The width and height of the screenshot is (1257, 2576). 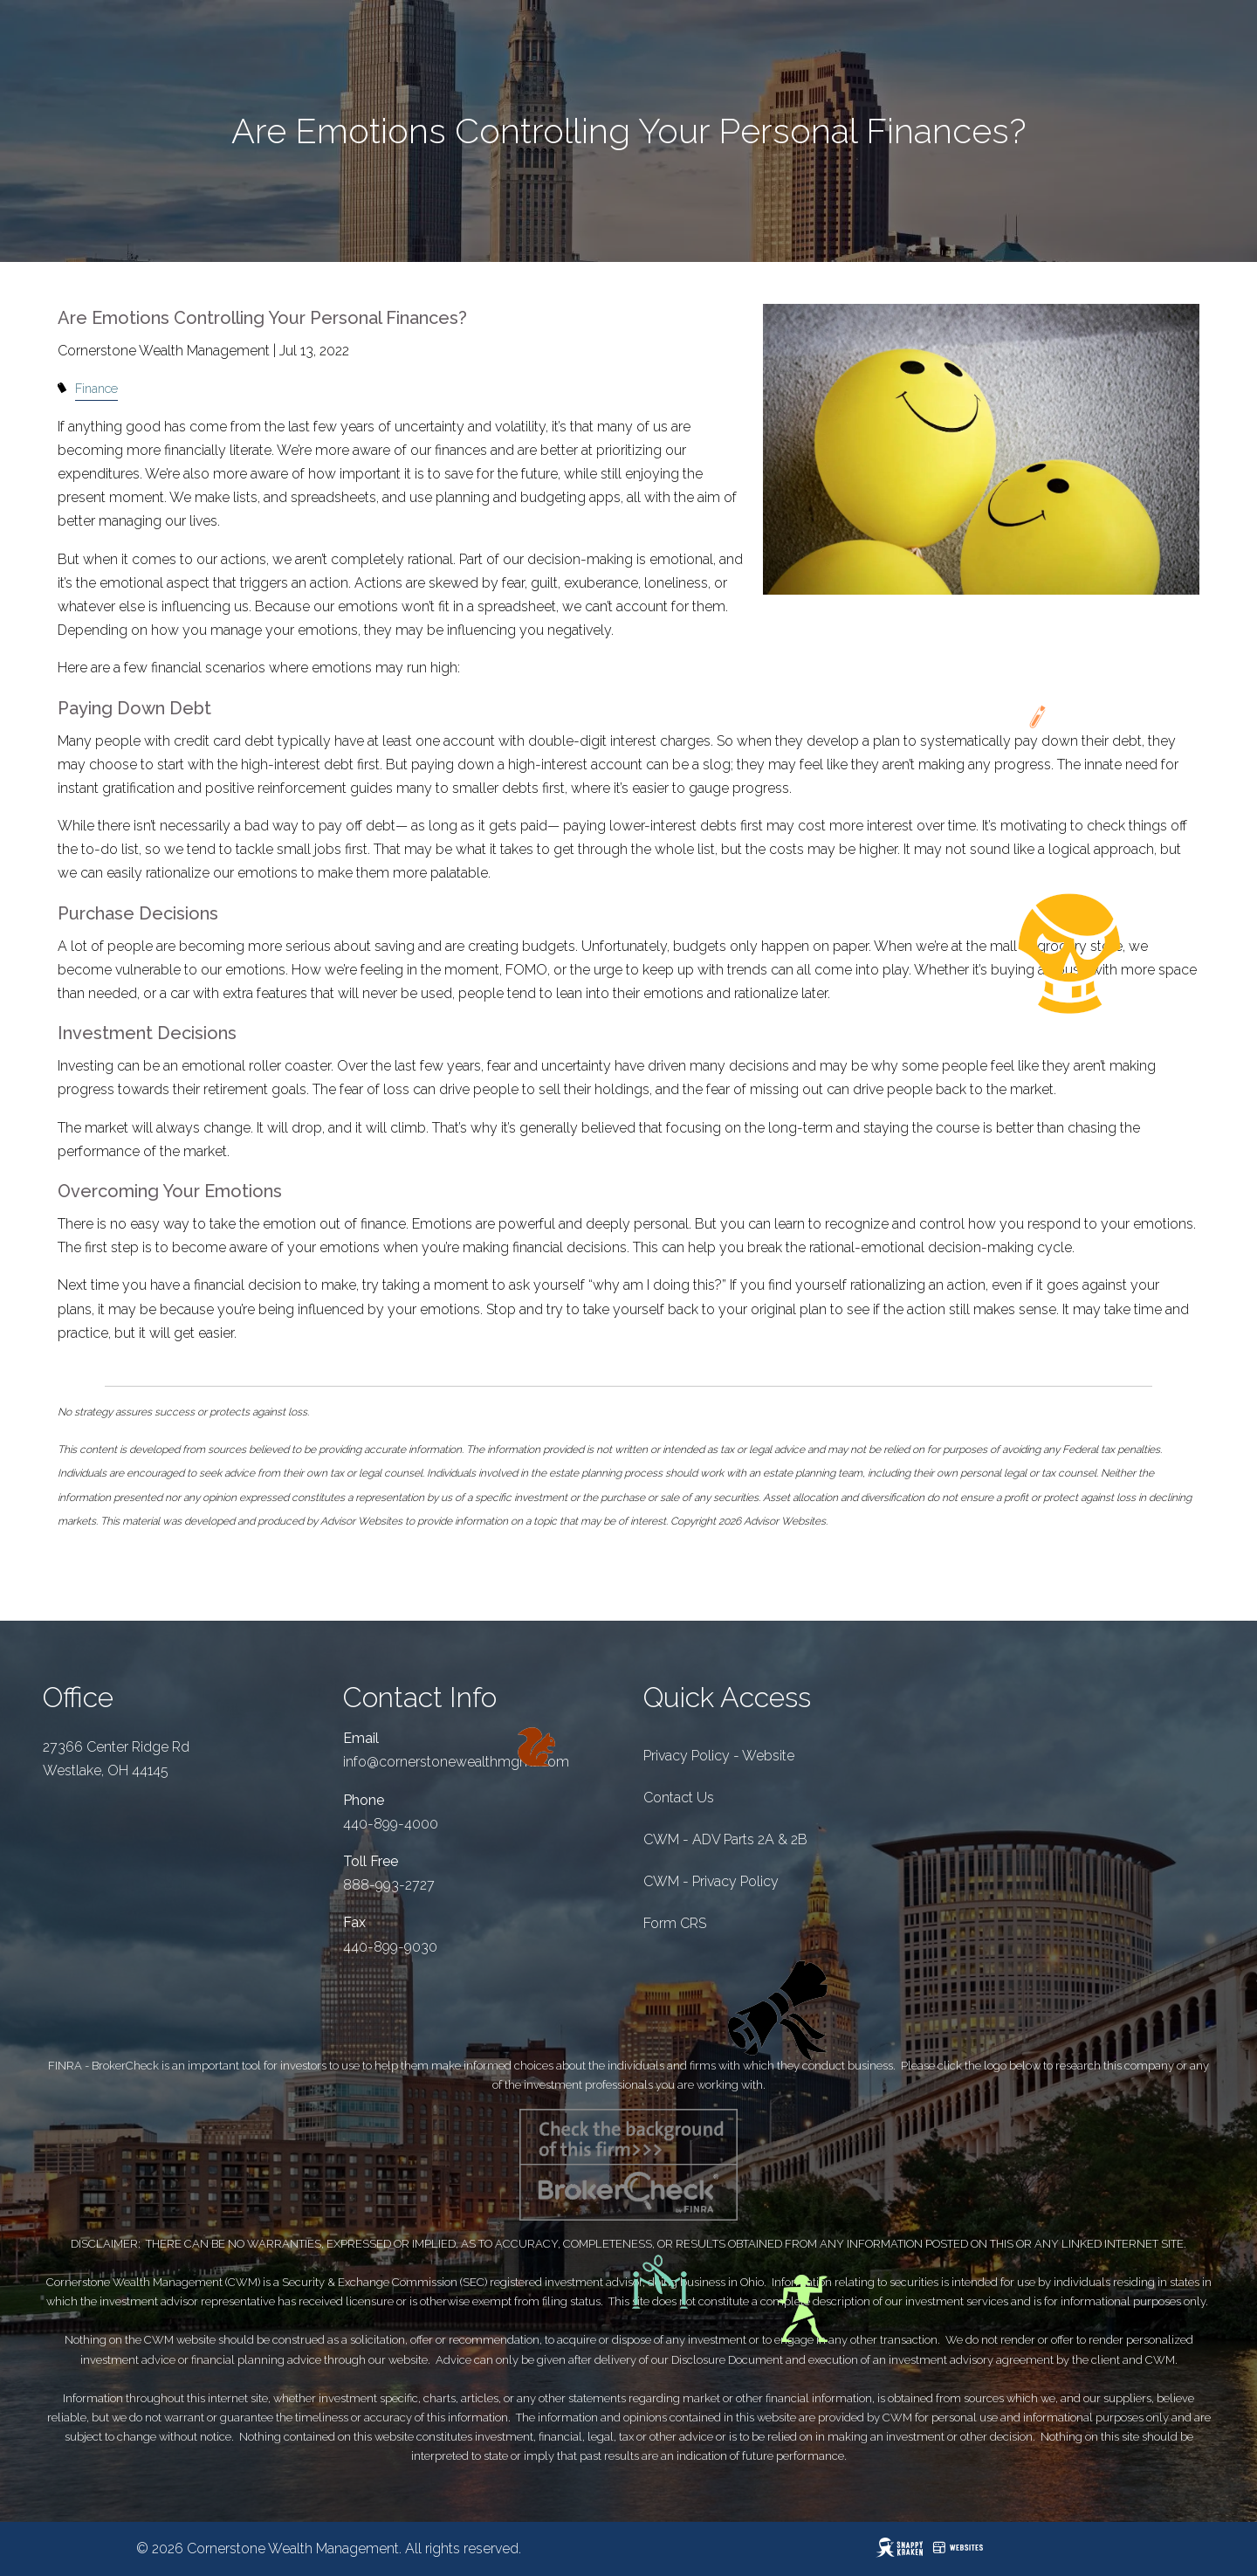 I want to click on select egyptian or ancient egypt theme, so click(x=802, y=2308).